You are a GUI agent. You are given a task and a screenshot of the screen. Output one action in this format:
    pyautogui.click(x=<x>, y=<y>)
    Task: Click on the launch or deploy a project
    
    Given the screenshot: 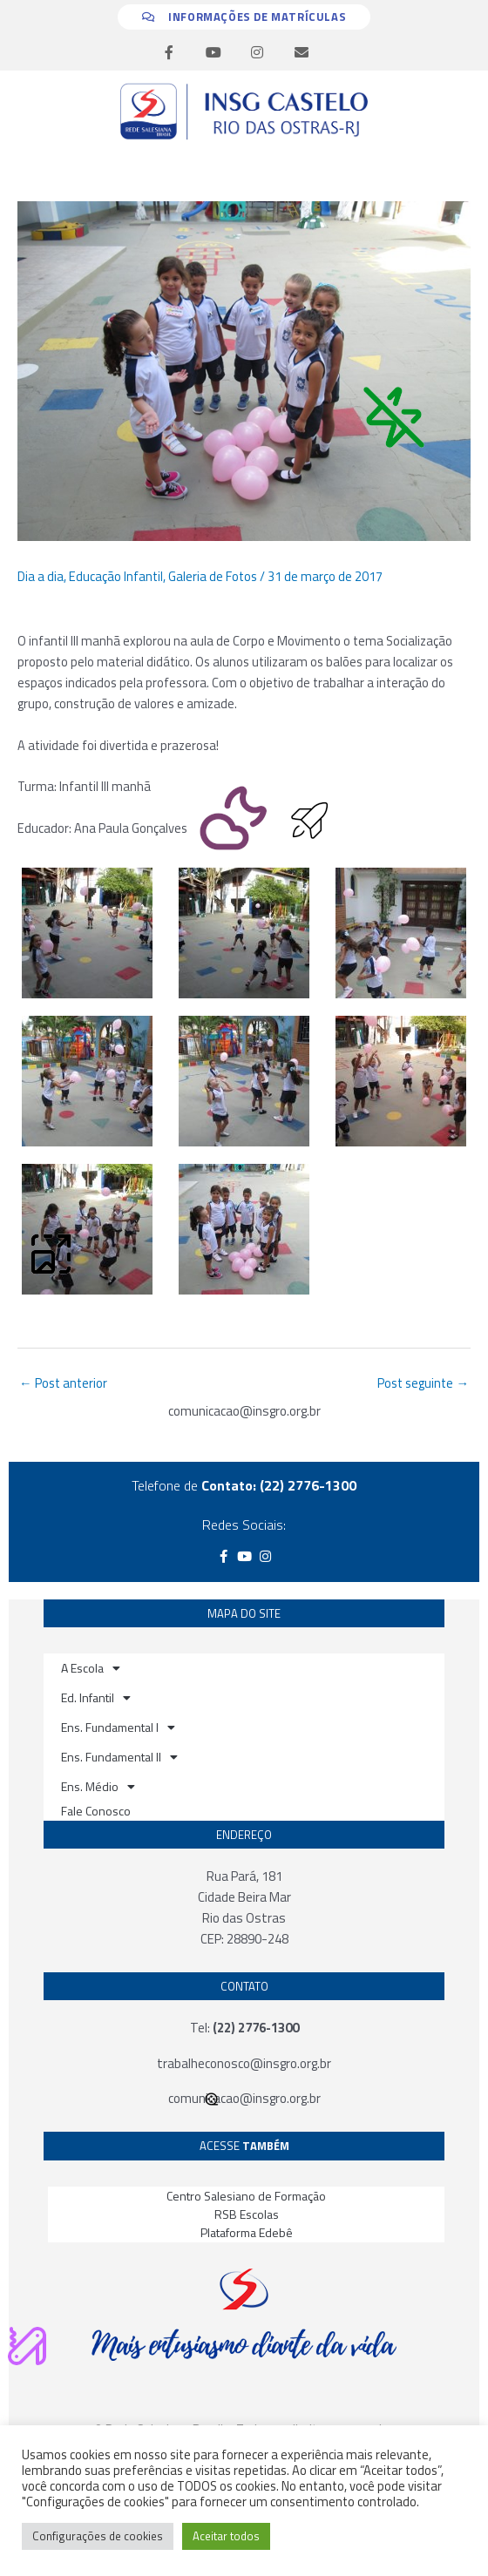 What is the action you would take?
    pyautogui.click(x=310, y=820)
    